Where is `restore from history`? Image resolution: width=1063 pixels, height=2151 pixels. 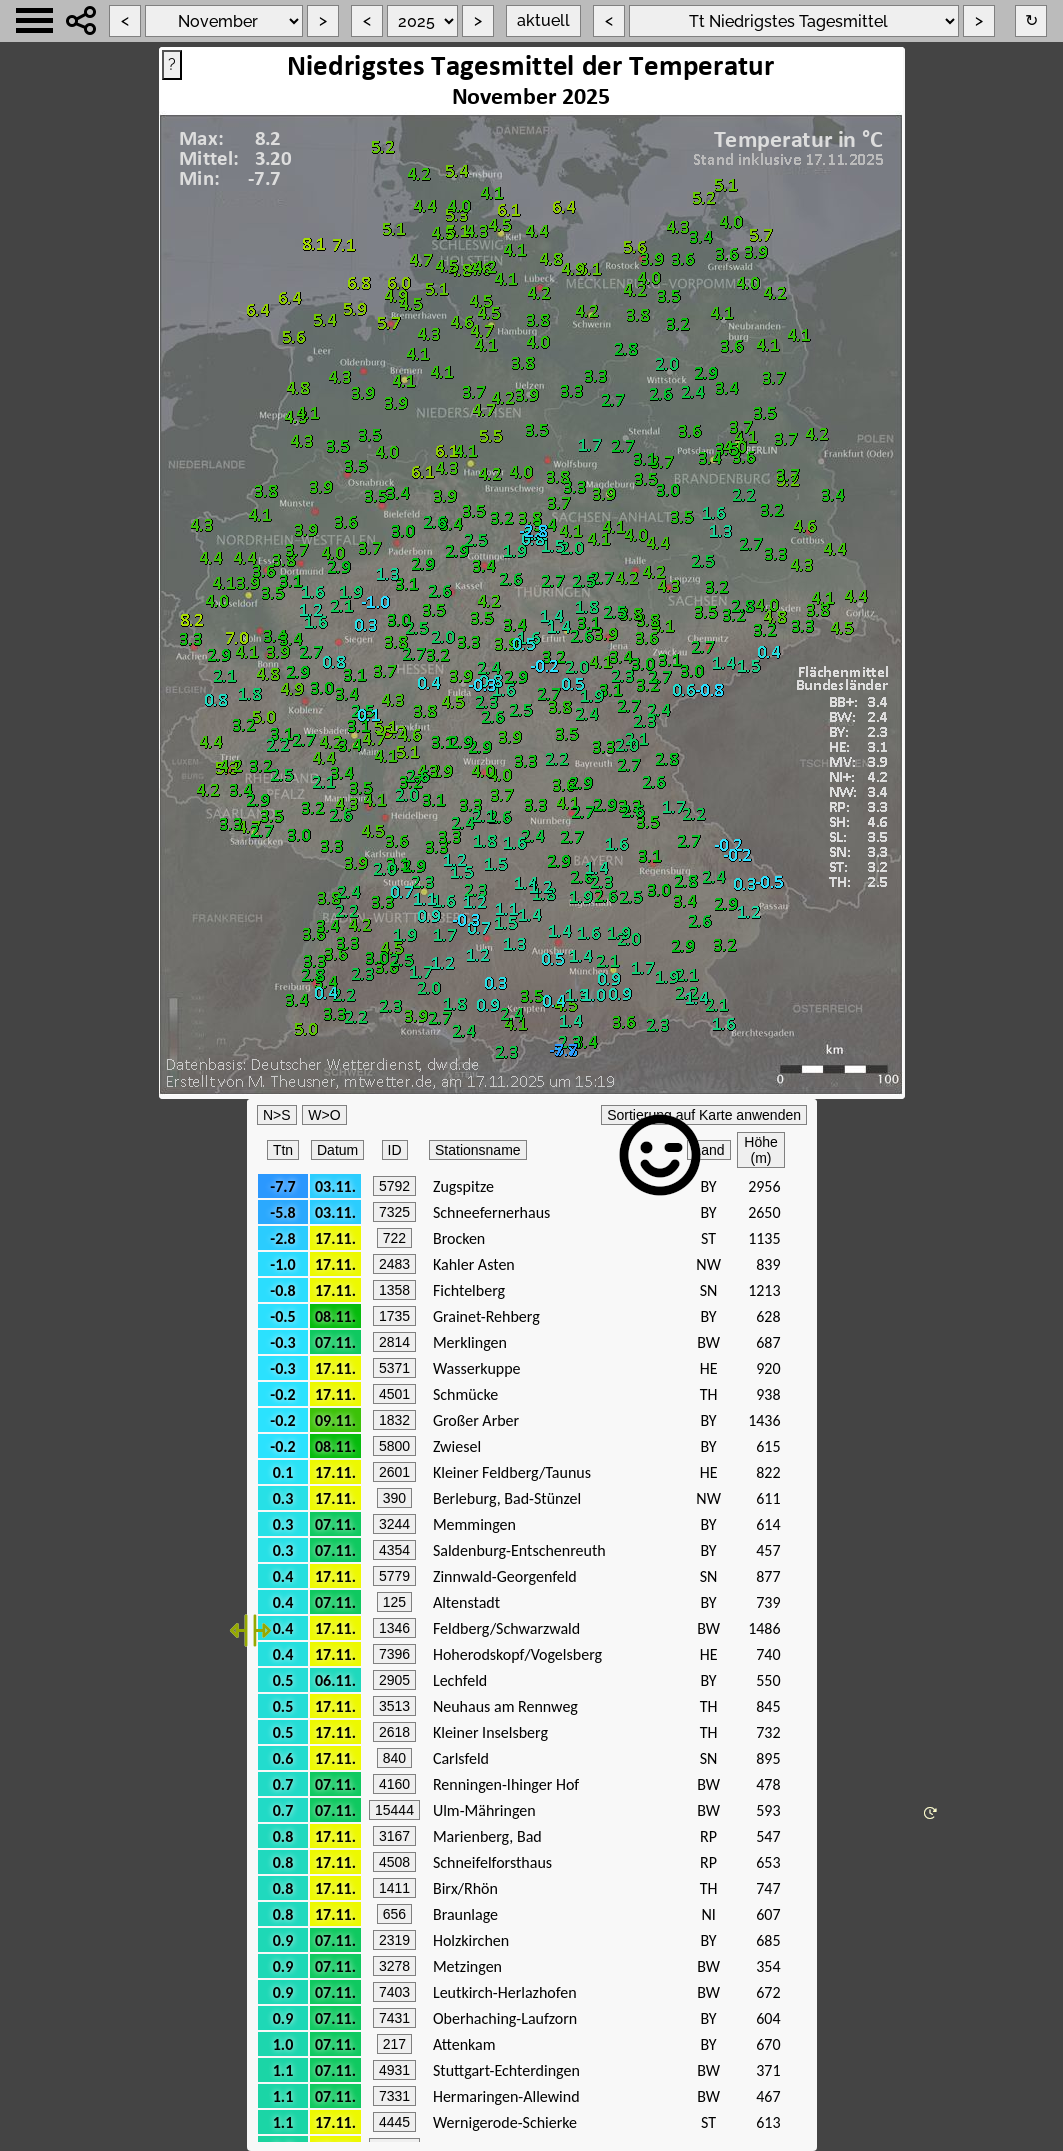
restore from history is located at coordinates (930, 1813).